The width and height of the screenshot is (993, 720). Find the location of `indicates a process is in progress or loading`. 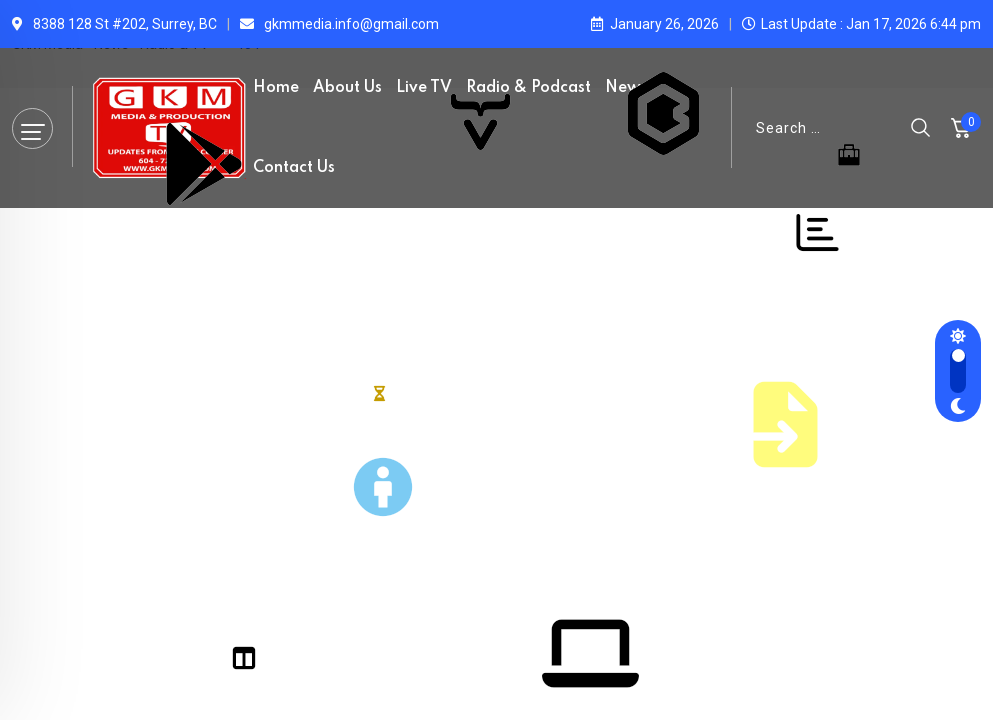

indicates a process is in progress or loading is located at coordinates (379, 393).